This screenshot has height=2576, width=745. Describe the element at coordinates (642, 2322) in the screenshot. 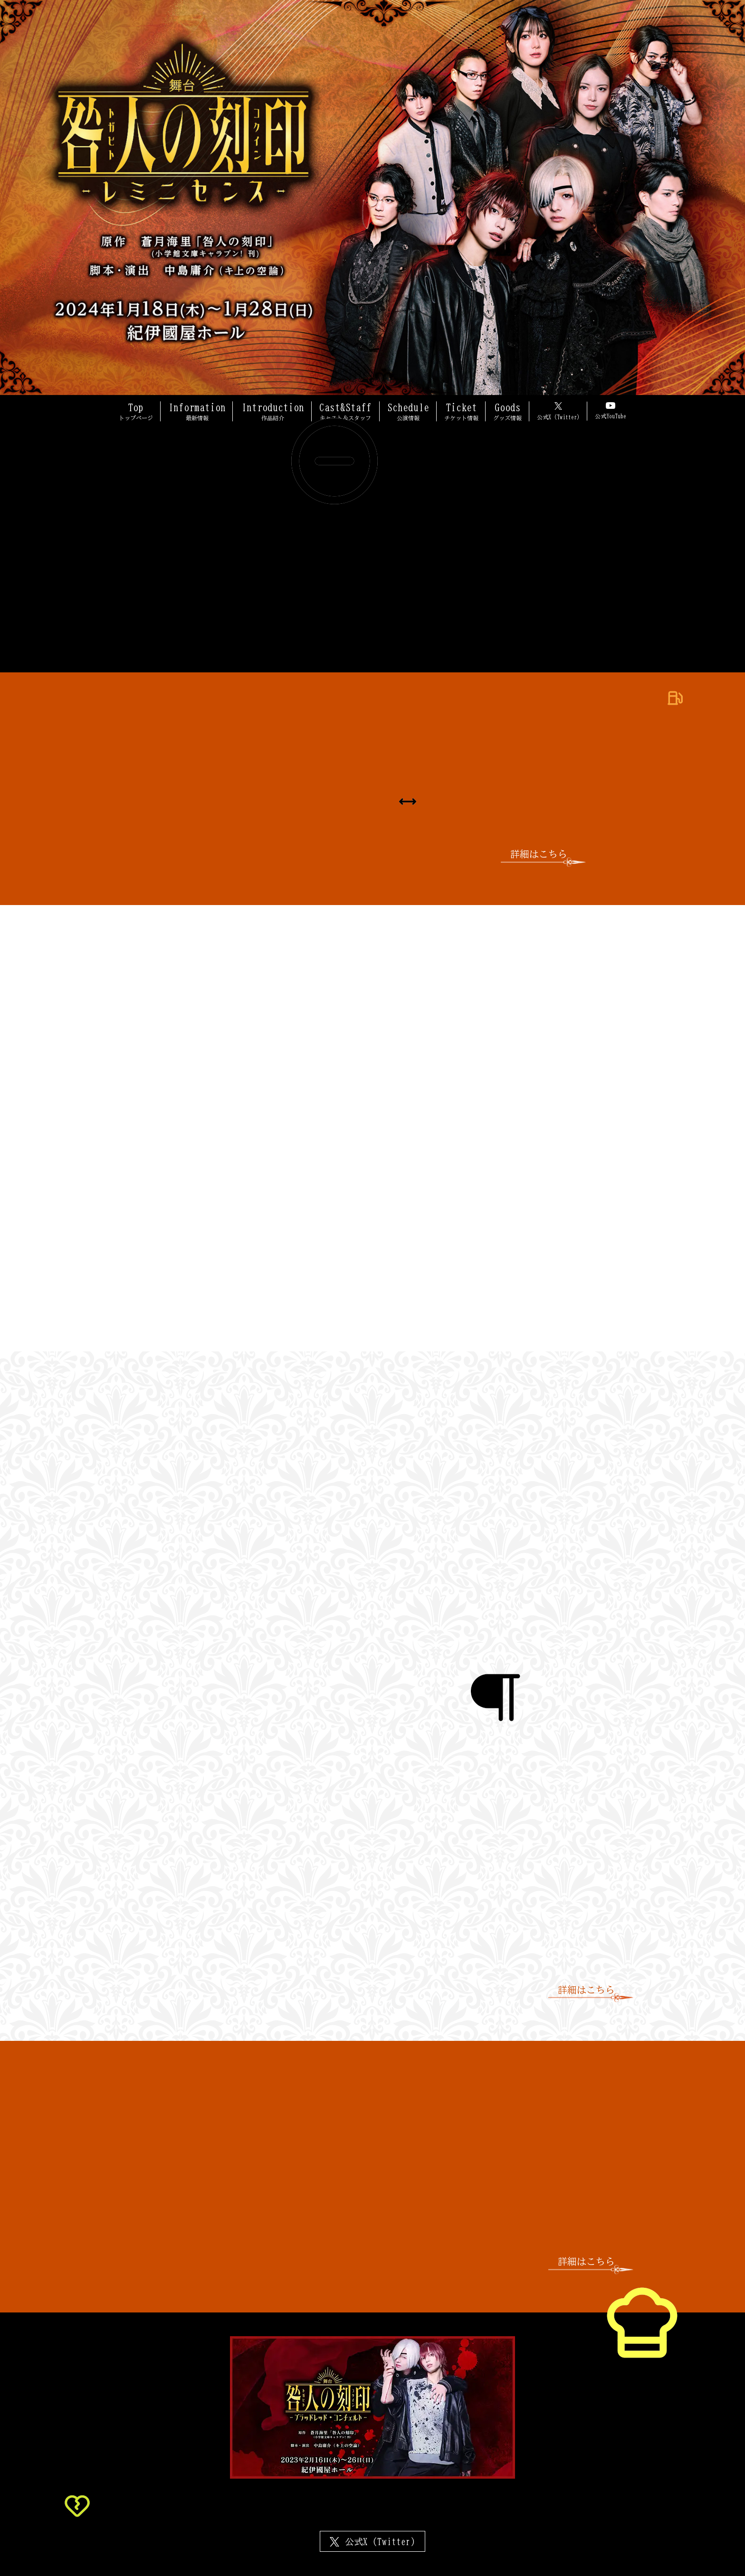

I see `browse recipes or cooking content` at that location.